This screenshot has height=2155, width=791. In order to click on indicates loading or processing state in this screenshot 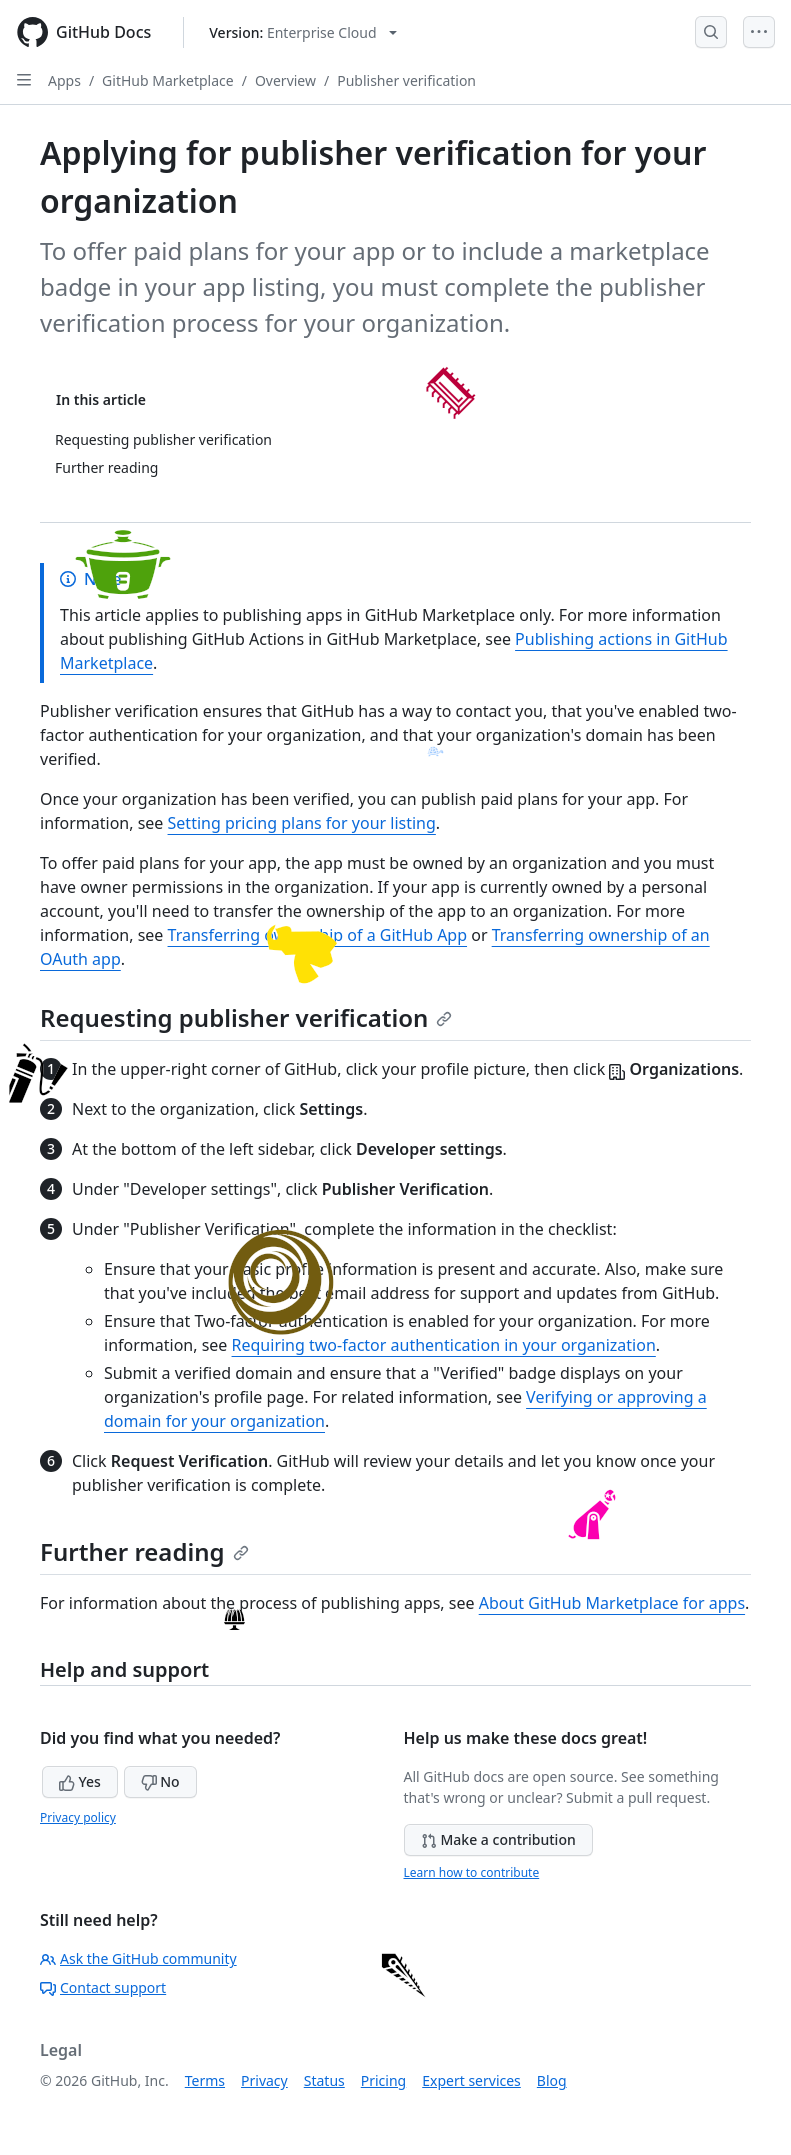, I will do `click(282, 1282)`.